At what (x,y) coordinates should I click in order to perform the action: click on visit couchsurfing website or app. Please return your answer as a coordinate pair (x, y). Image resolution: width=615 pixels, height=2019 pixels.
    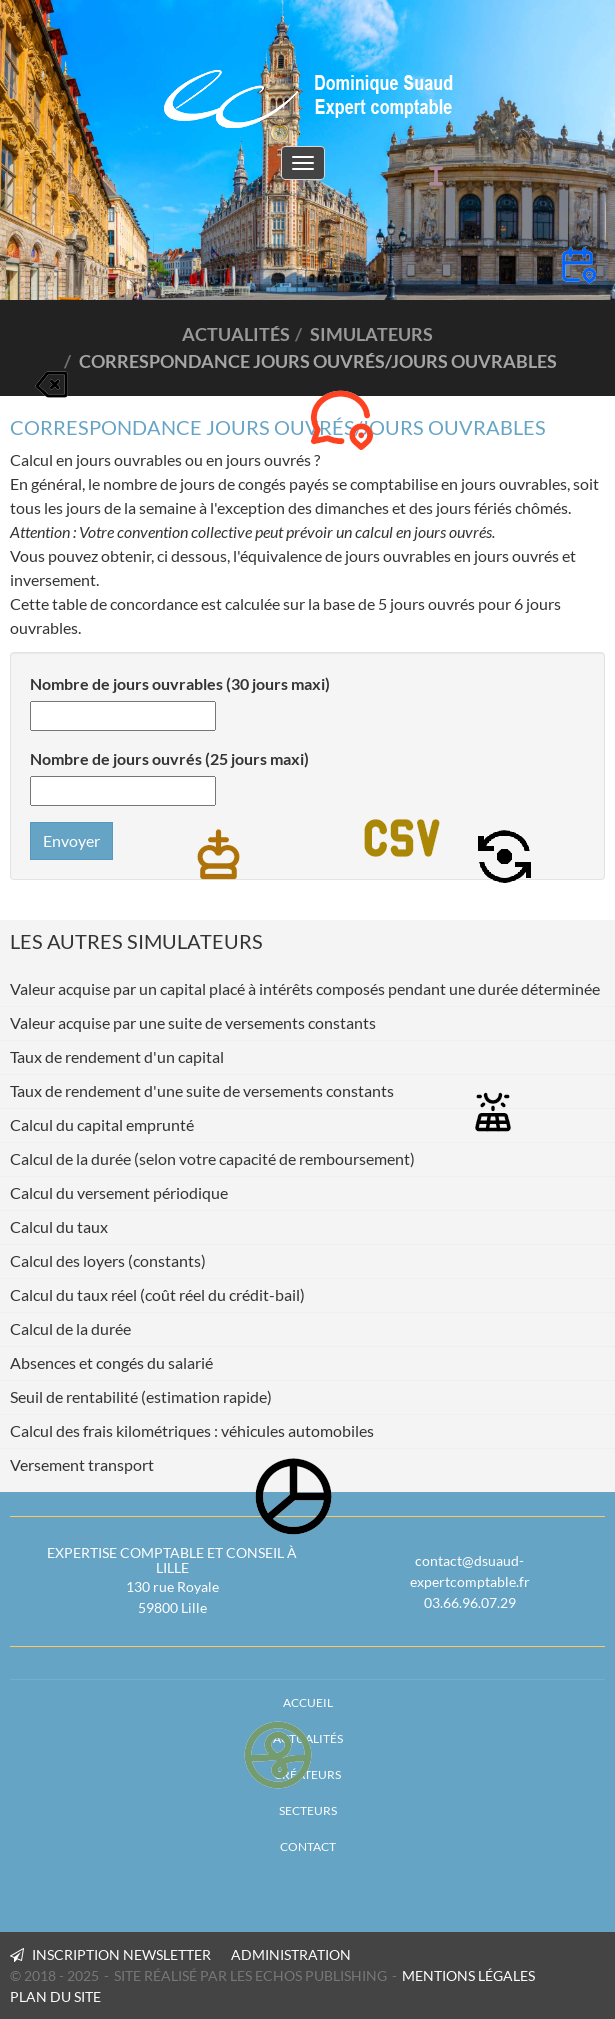
    Looking at the image, I should click on (278, 1755).